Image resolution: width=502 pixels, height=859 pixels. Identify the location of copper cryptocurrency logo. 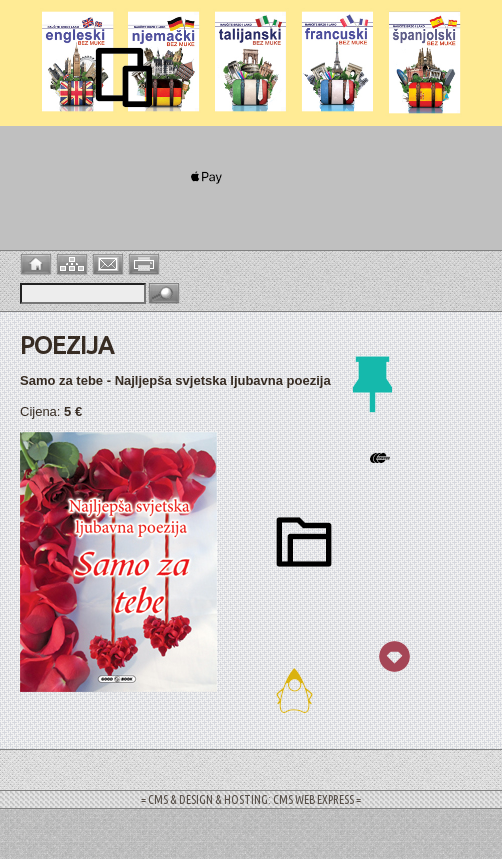
(394, 656).